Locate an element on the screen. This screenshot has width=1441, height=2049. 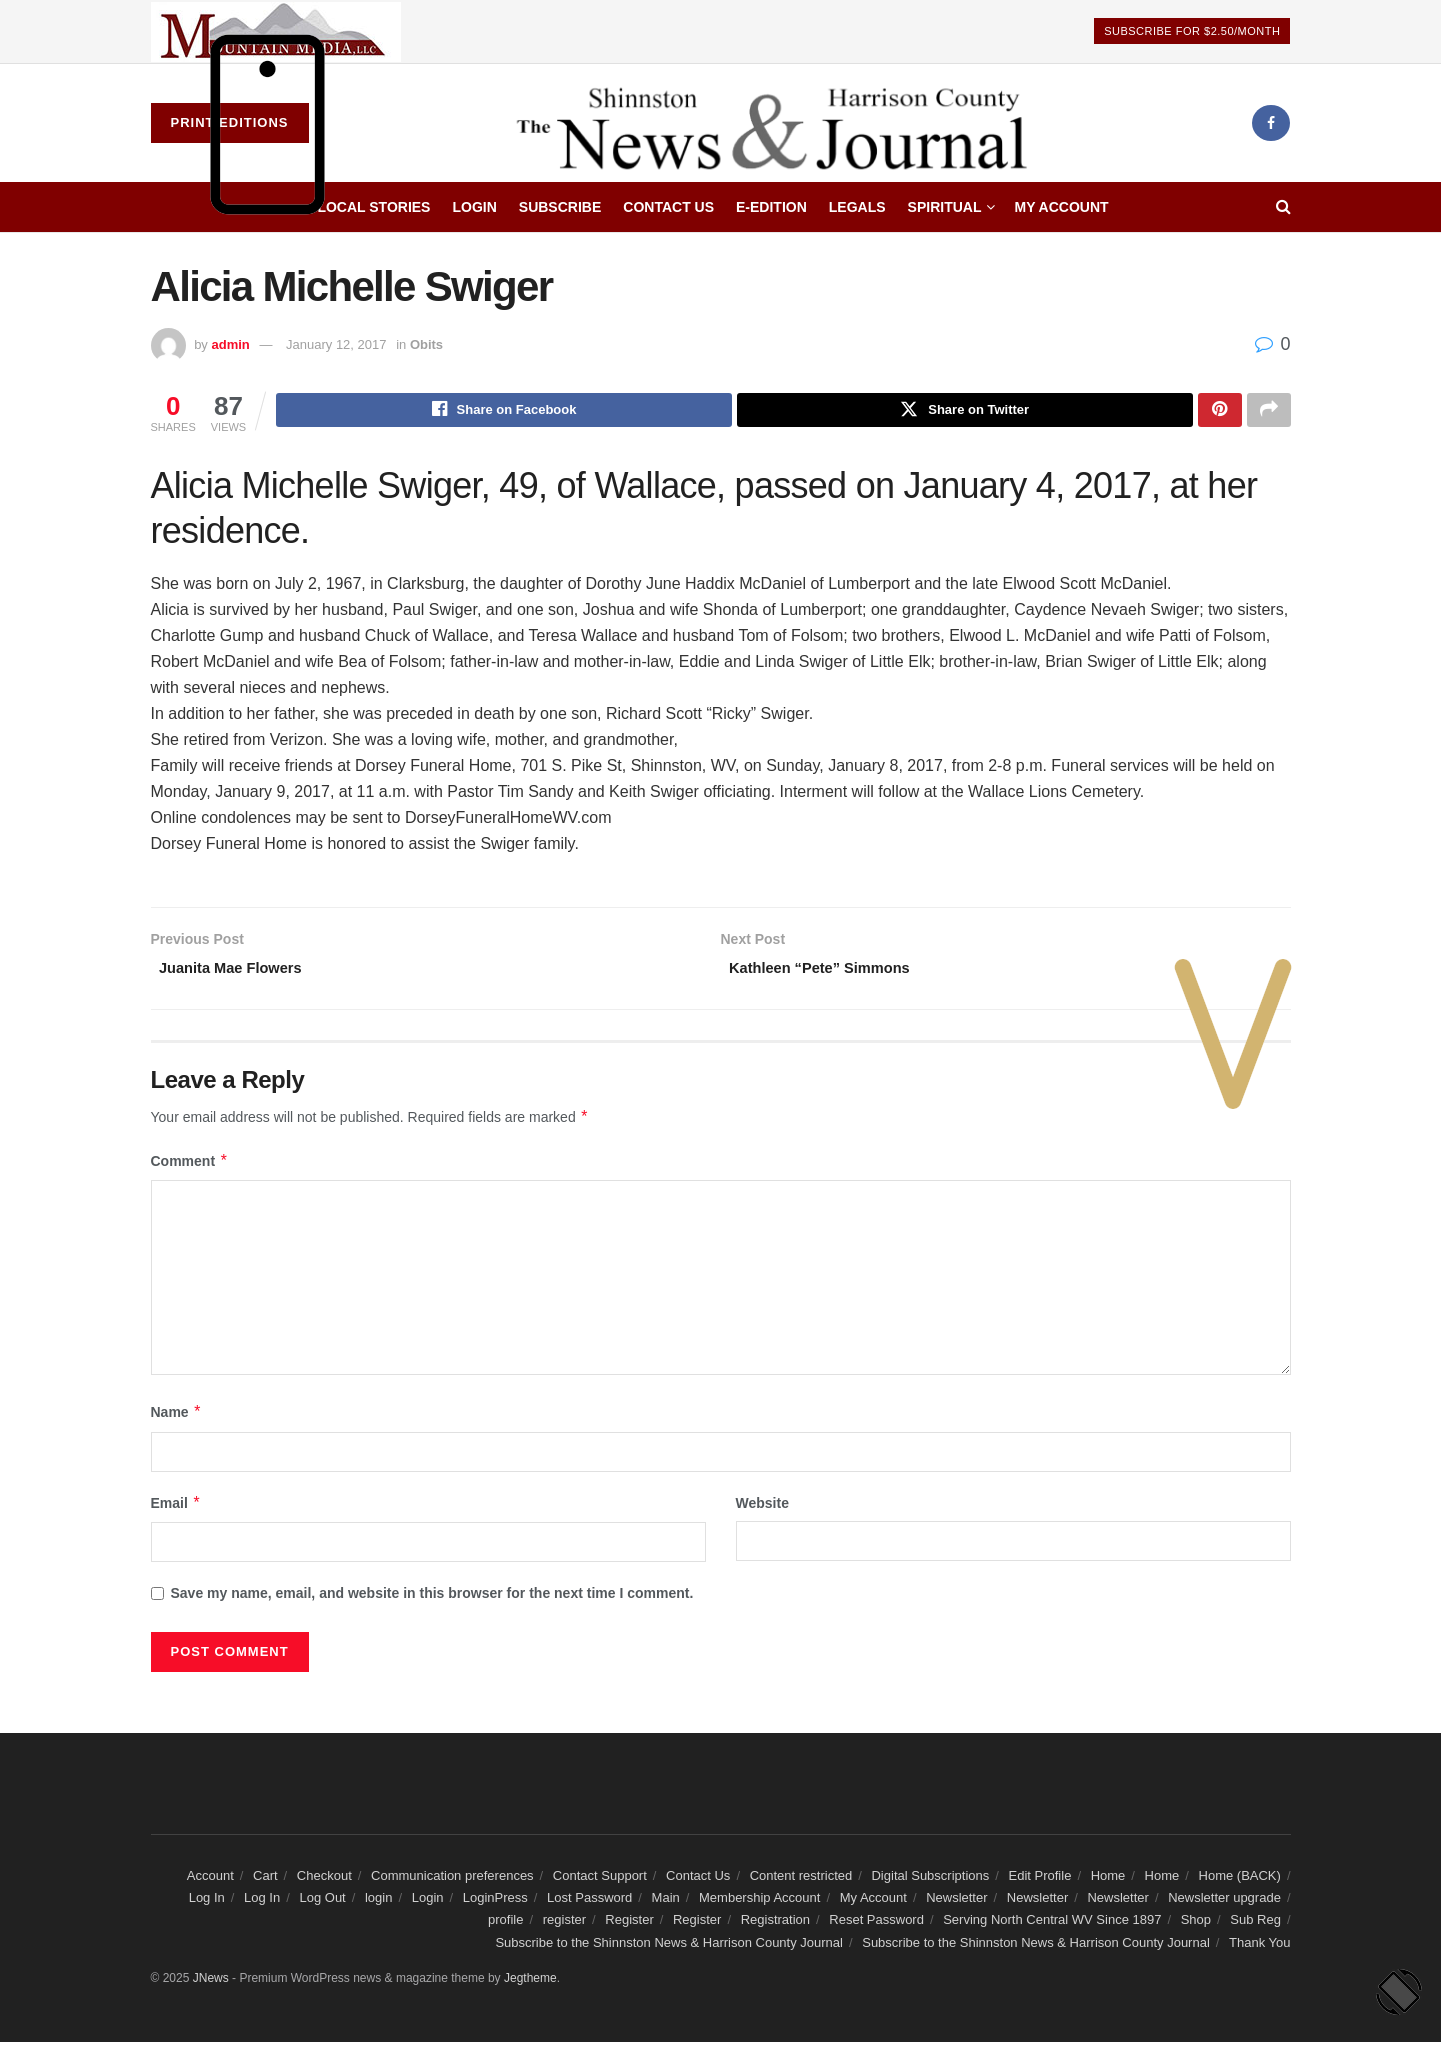
toggle screen rotation on or off is located at coordinates (1399, 1992).